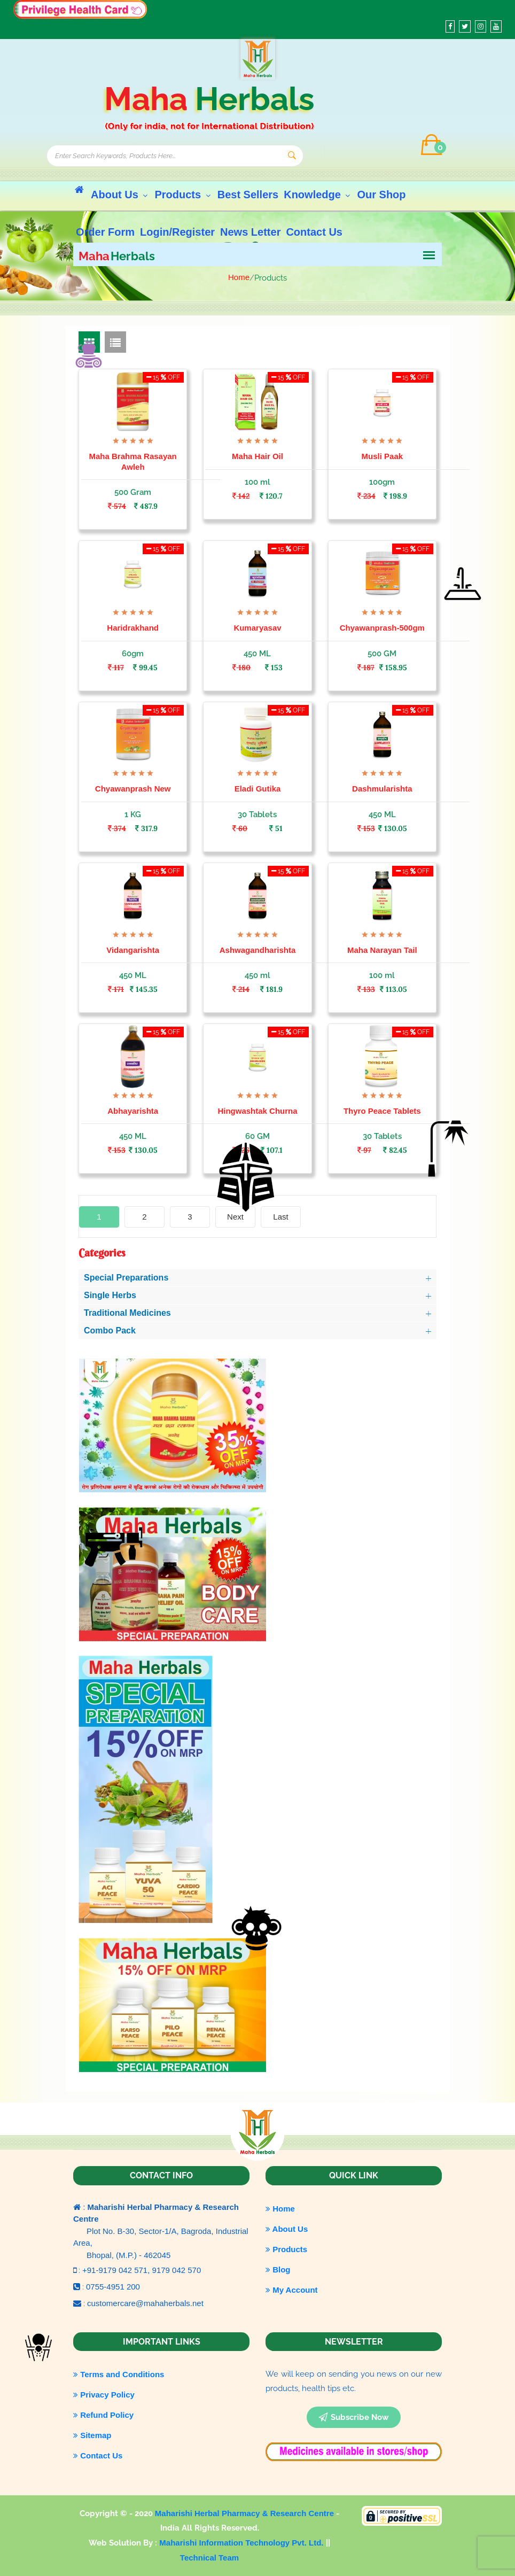 Image resolution: width=515 pixels, height=2576 pixels. What do you see at coordinates (89, 354) in the screenshot?
I see `decorative item or artifact in a game inventory` at bounding box center [89, 354].